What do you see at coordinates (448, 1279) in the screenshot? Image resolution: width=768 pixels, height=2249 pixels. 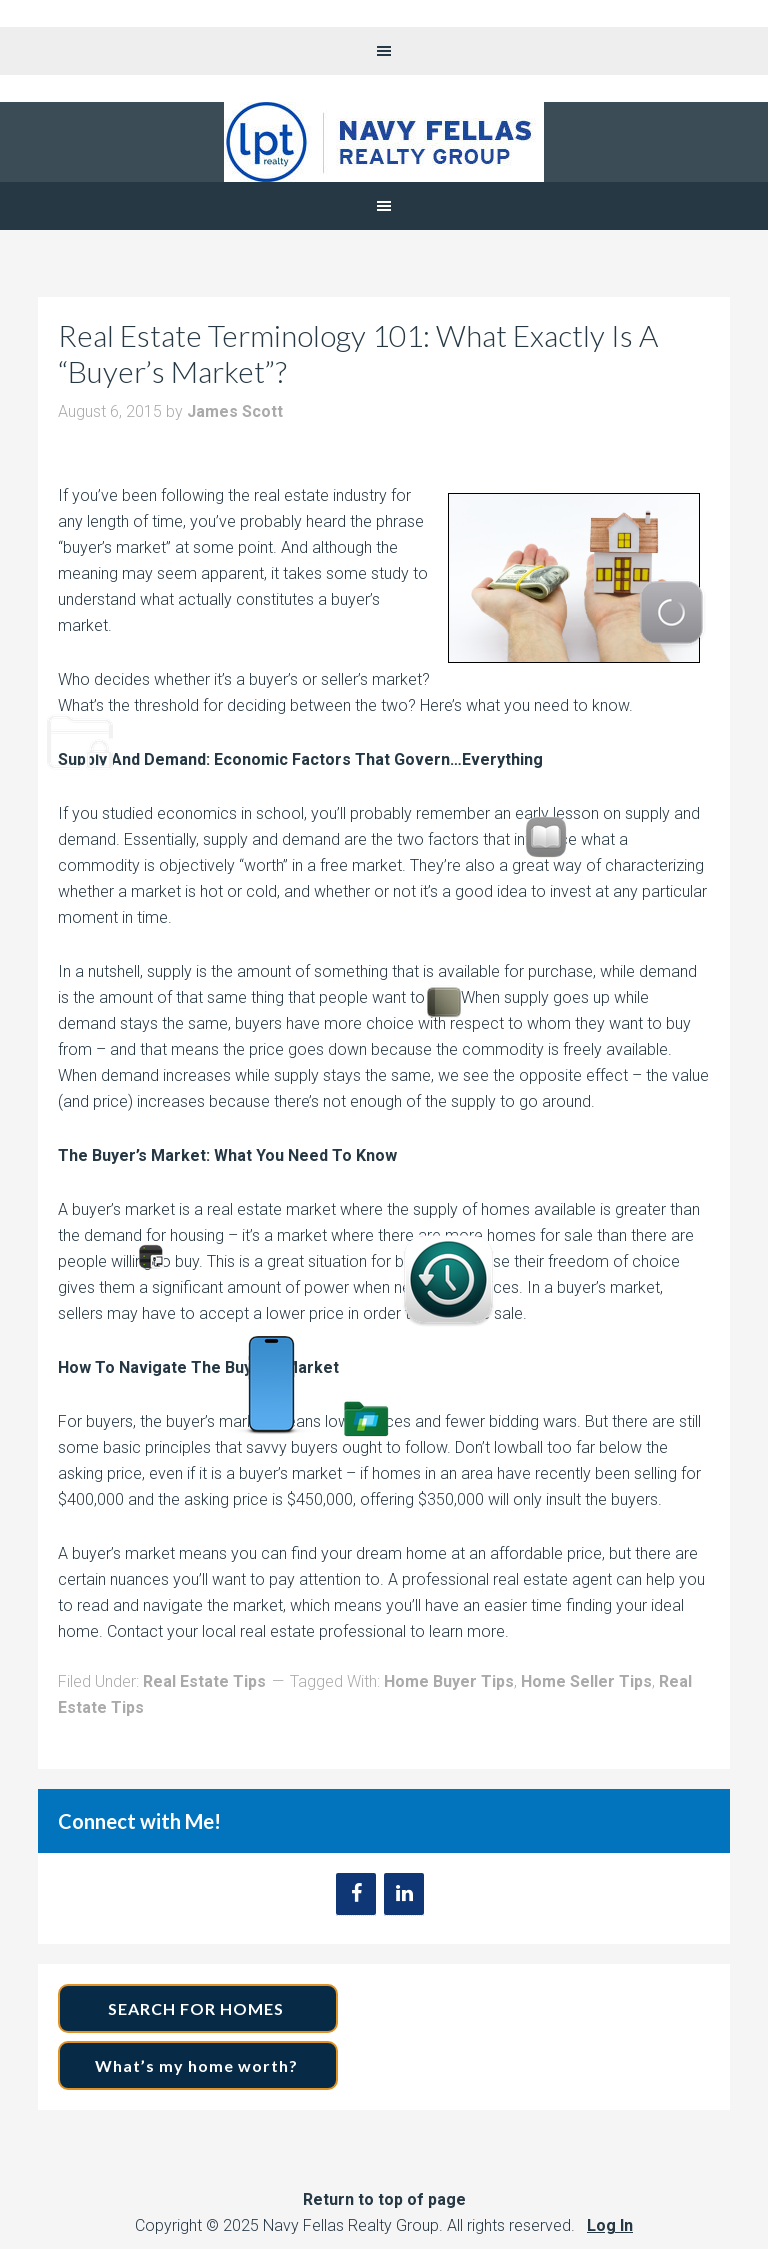 I see `open Time Machine backup and restore utility` at bounding box center [448, 1279].